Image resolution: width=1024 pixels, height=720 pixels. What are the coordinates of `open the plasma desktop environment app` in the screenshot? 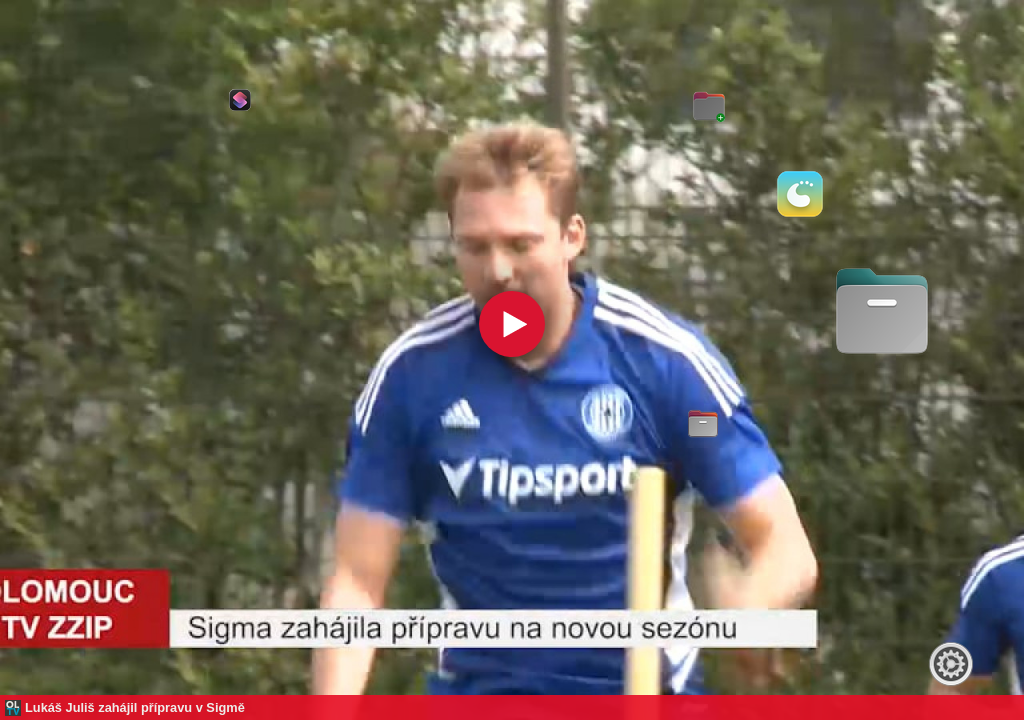 It's located at (800, 194).